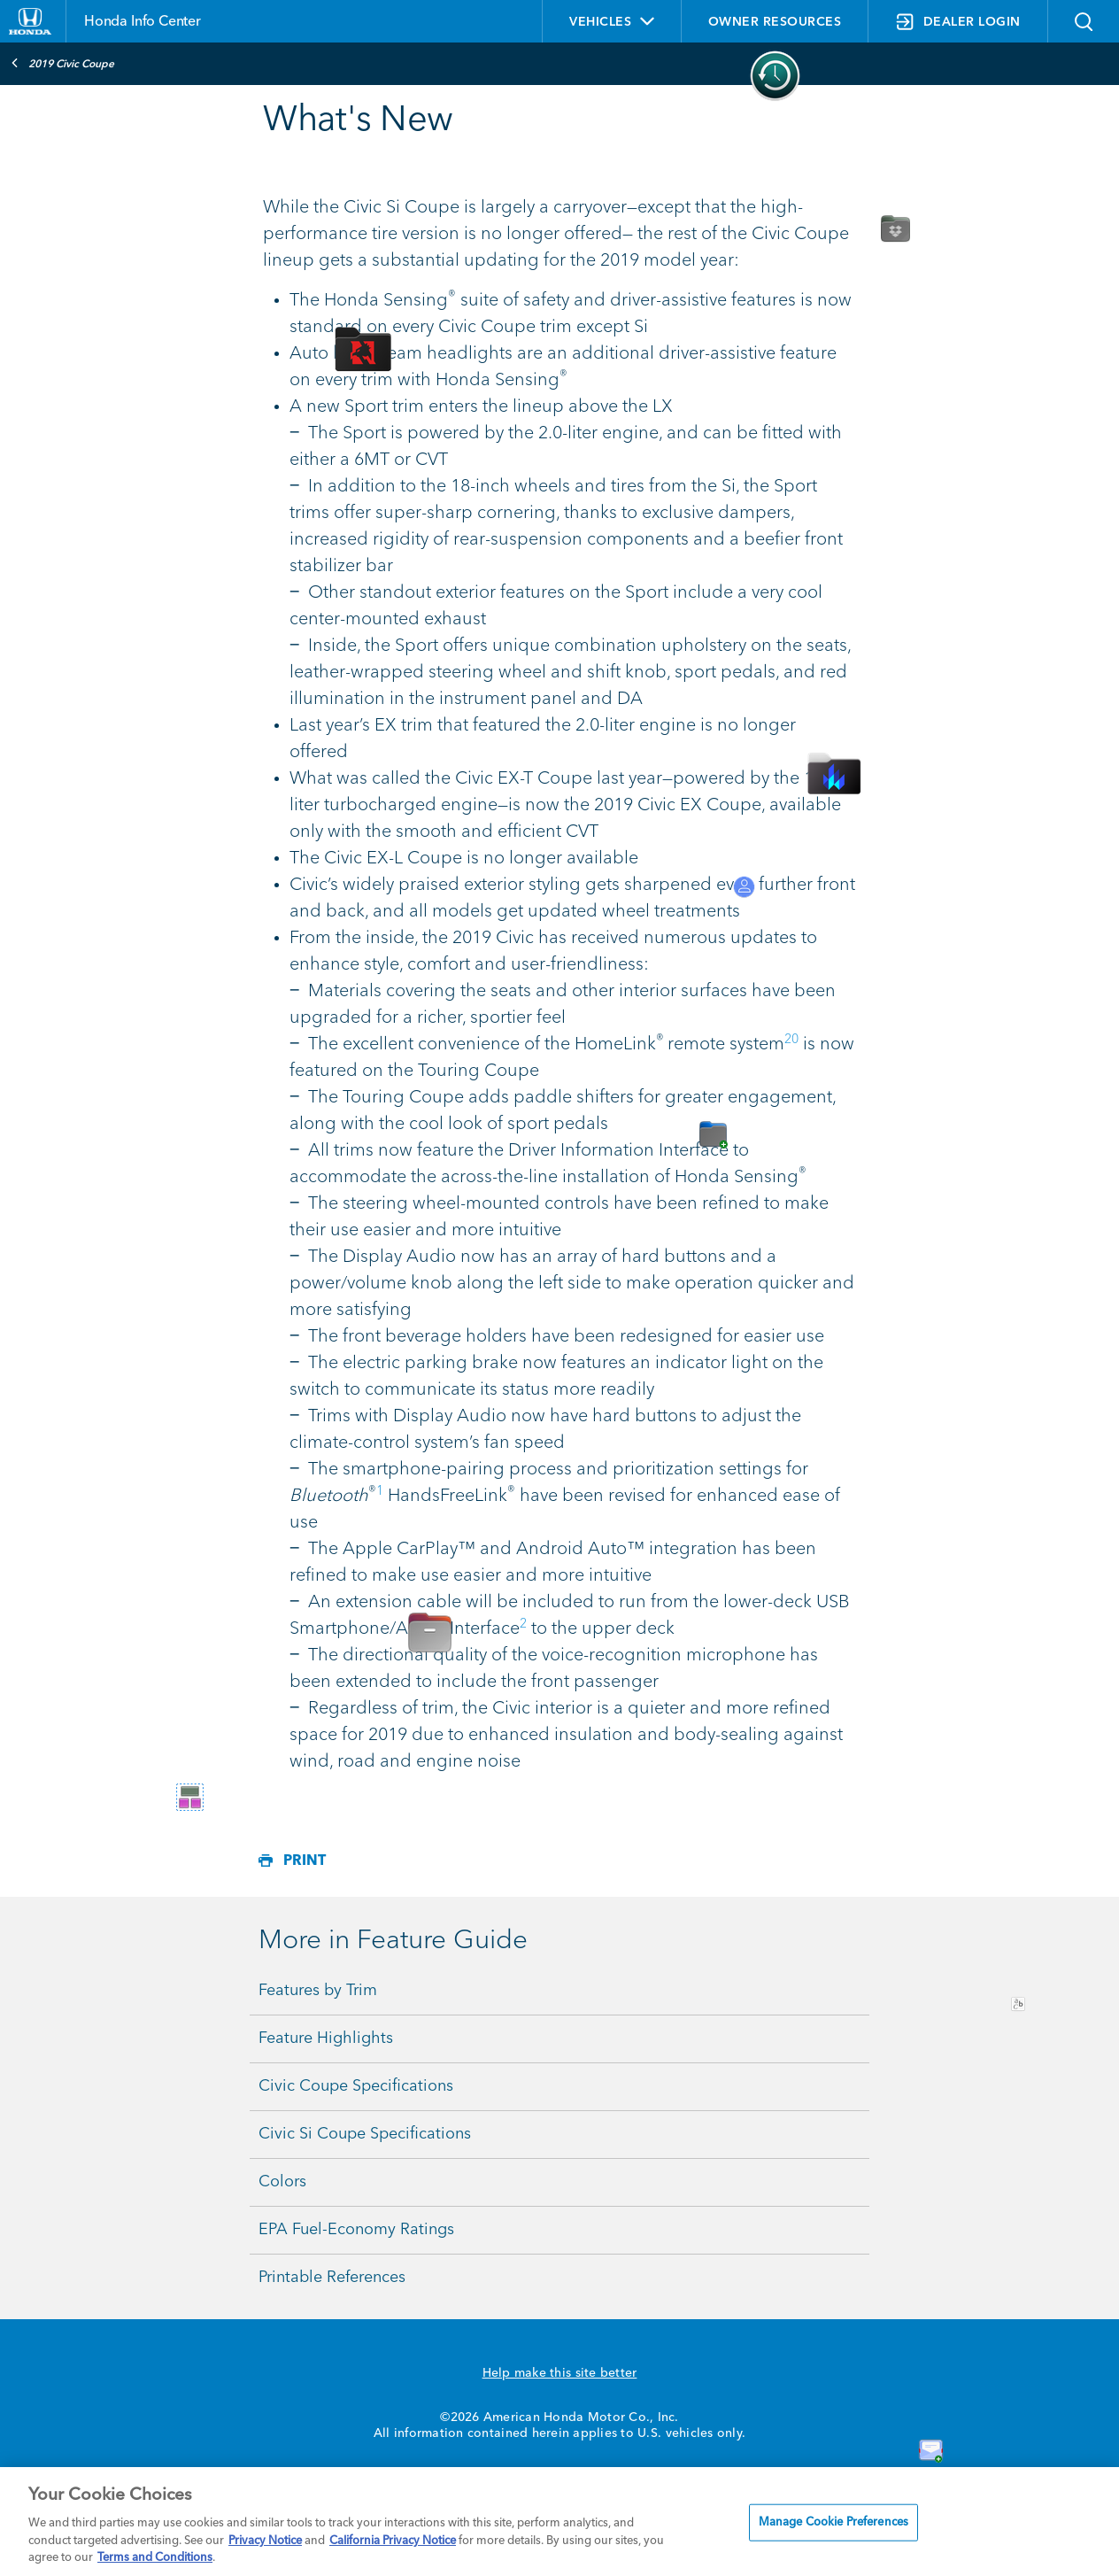 Image resolution: width=1119 pixels, height=2576 pixels. What do you see at coordinates (429, 1632) in the screenshot?
I see `open the file manager application` at bounding box center [429, 1632].